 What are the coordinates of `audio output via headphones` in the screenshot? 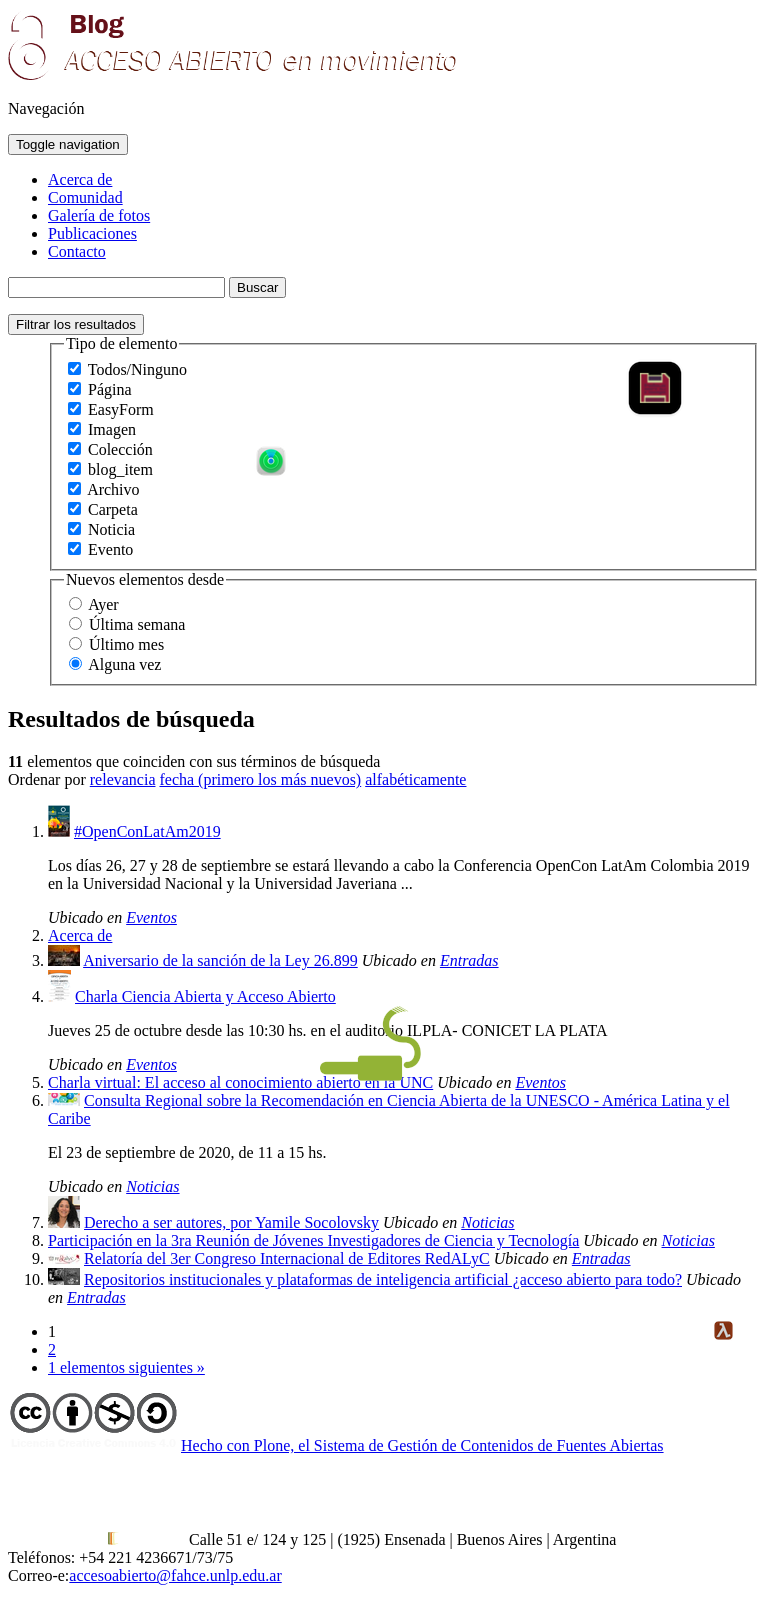 It's located at (370, 1055).